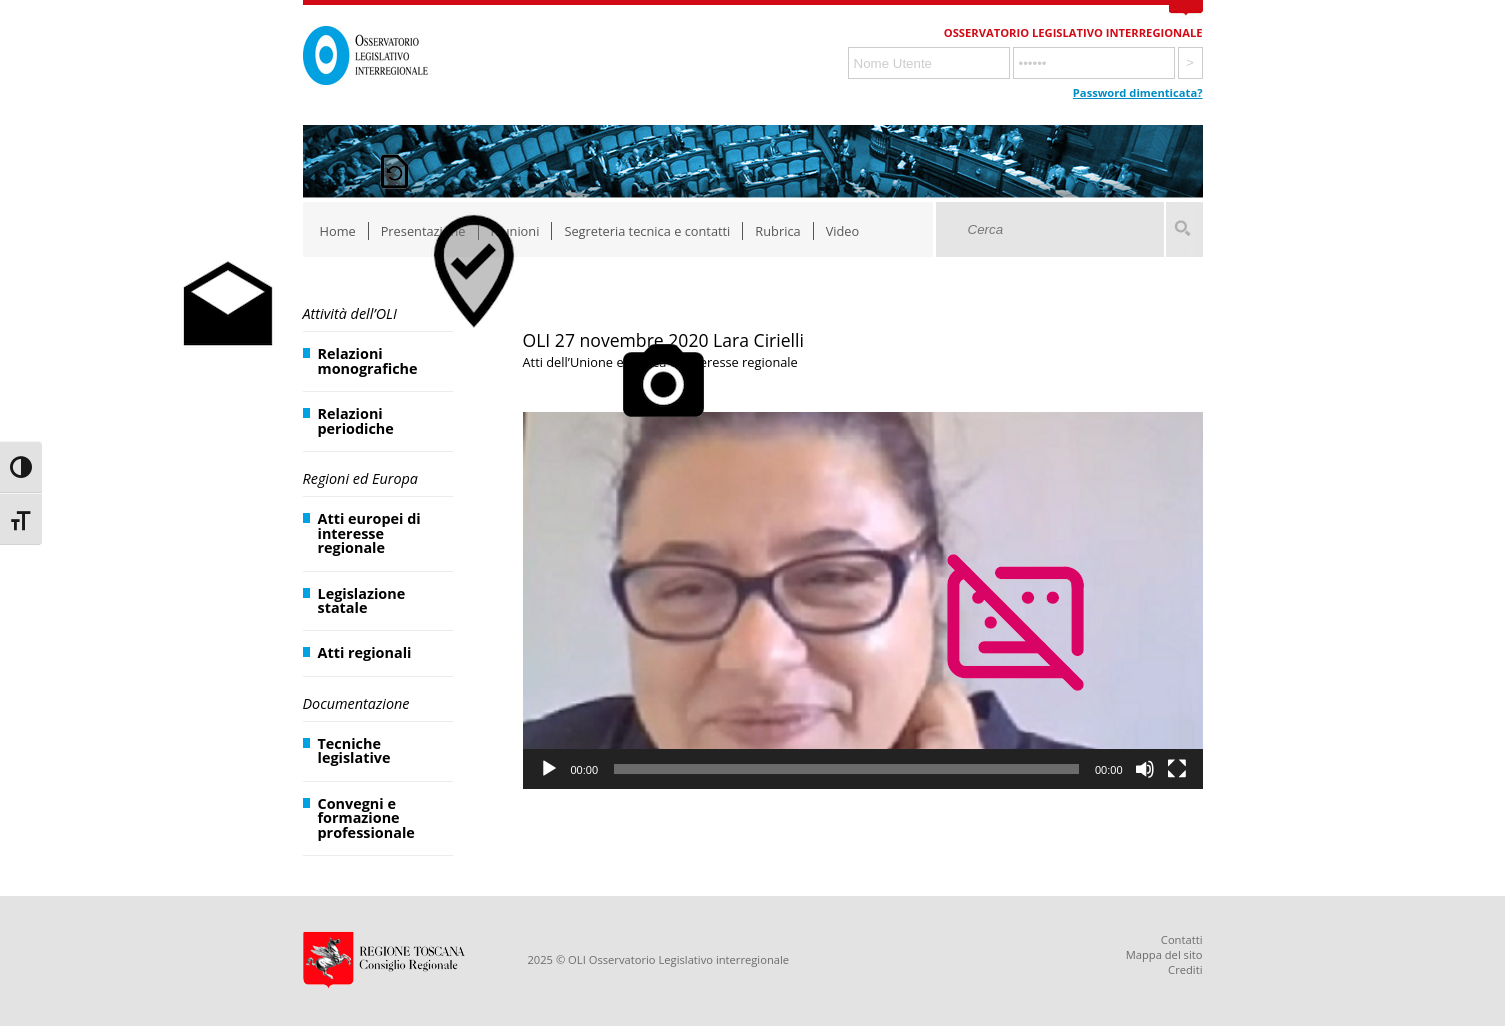 This screenshot has width=1505, height=1026. Describe the element at coordinates (394, 171) in the screenshot. I see `restore a previous version of a document` at that location.